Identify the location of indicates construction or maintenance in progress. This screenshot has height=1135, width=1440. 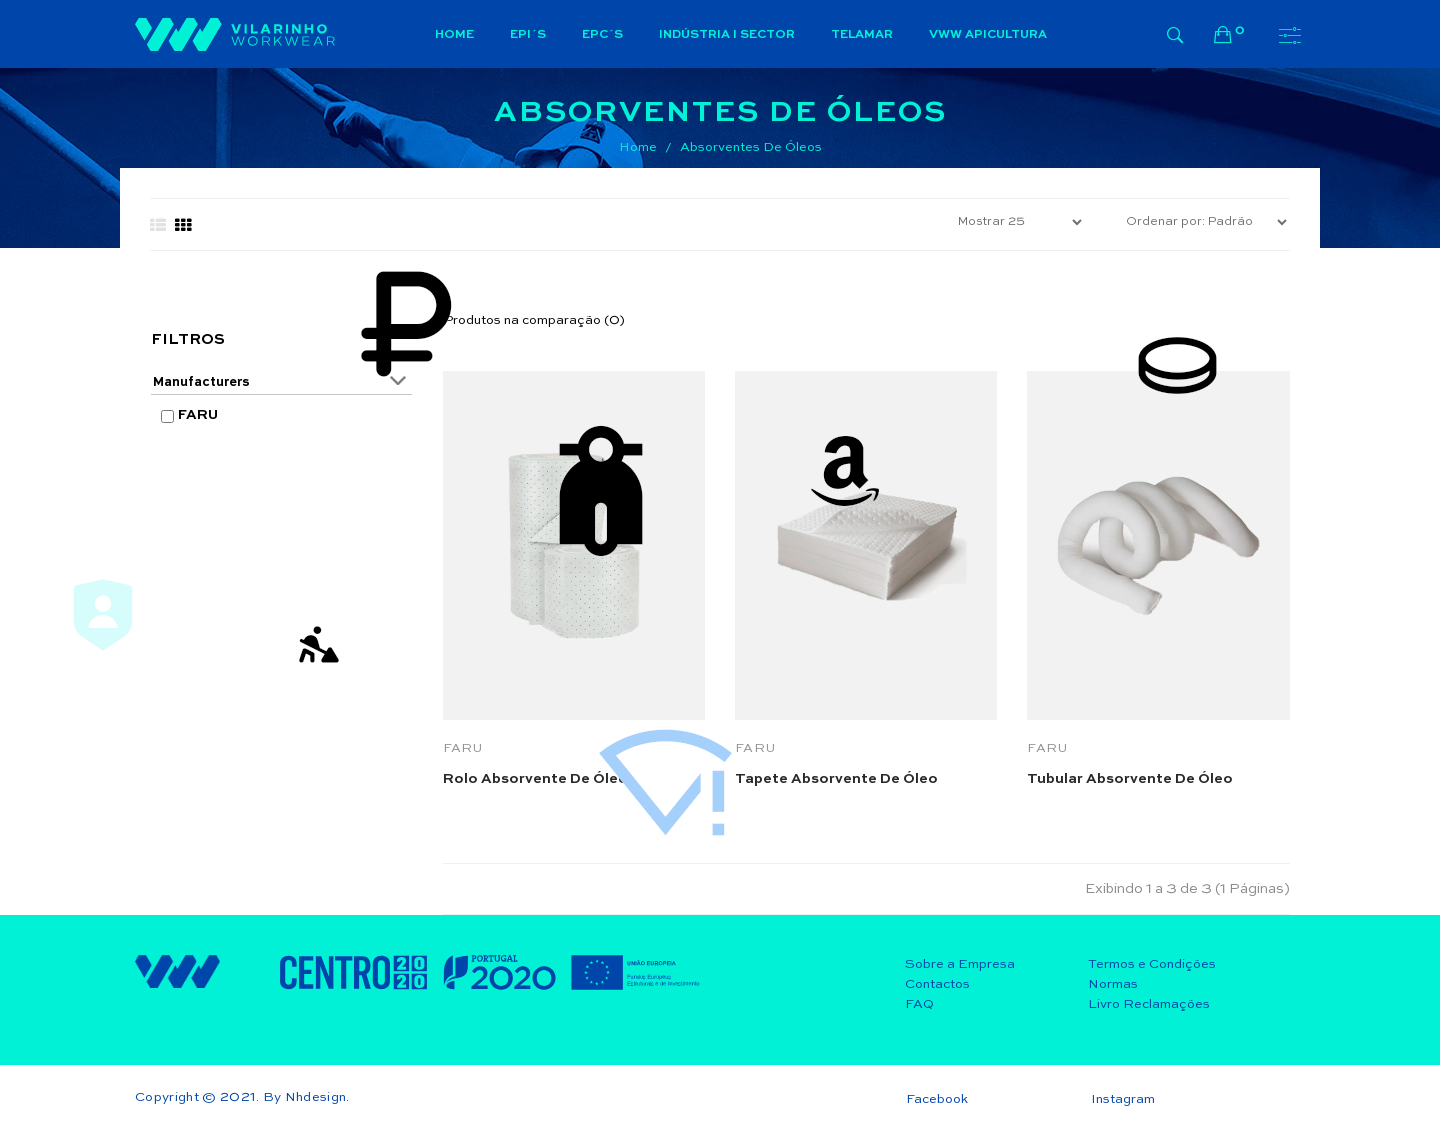
(319, 645).